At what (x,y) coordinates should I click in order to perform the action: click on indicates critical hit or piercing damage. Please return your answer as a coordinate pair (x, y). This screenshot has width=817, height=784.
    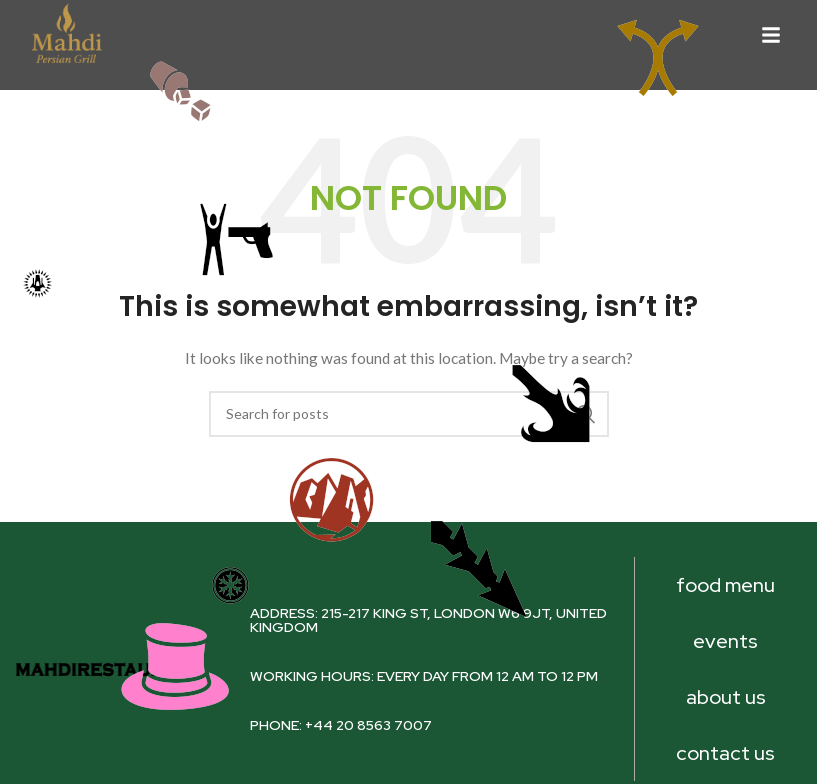
    Looking at the image, I should click on (479, 569).